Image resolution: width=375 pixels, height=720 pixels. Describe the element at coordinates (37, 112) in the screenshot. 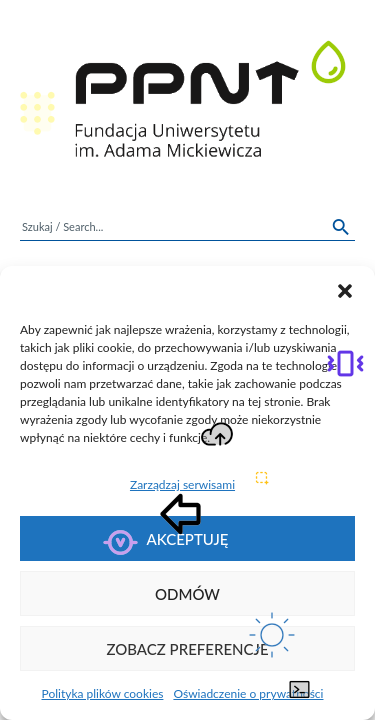

I see `open numeric keypad for input` at that location.